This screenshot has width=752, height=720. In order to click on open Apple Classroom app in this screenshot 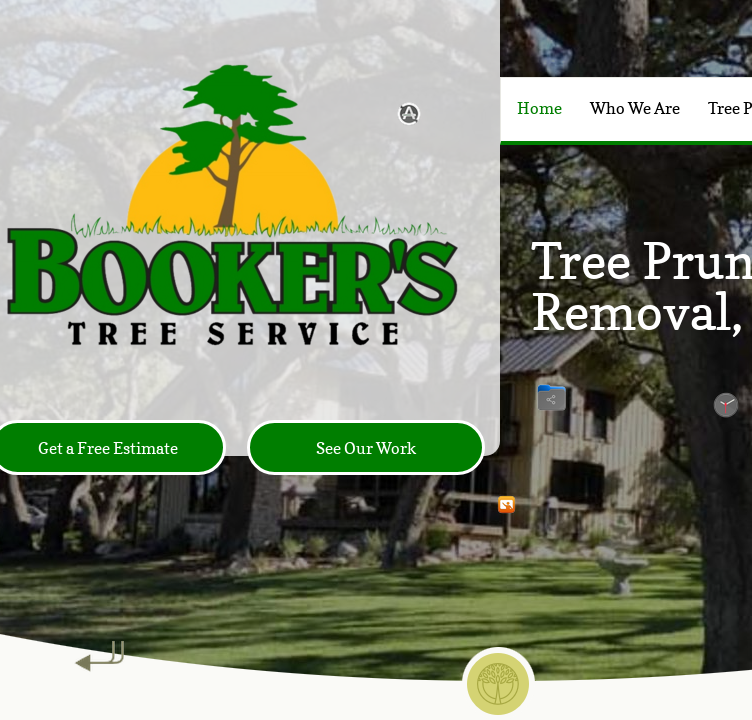, I will do `click(506, 504)`.